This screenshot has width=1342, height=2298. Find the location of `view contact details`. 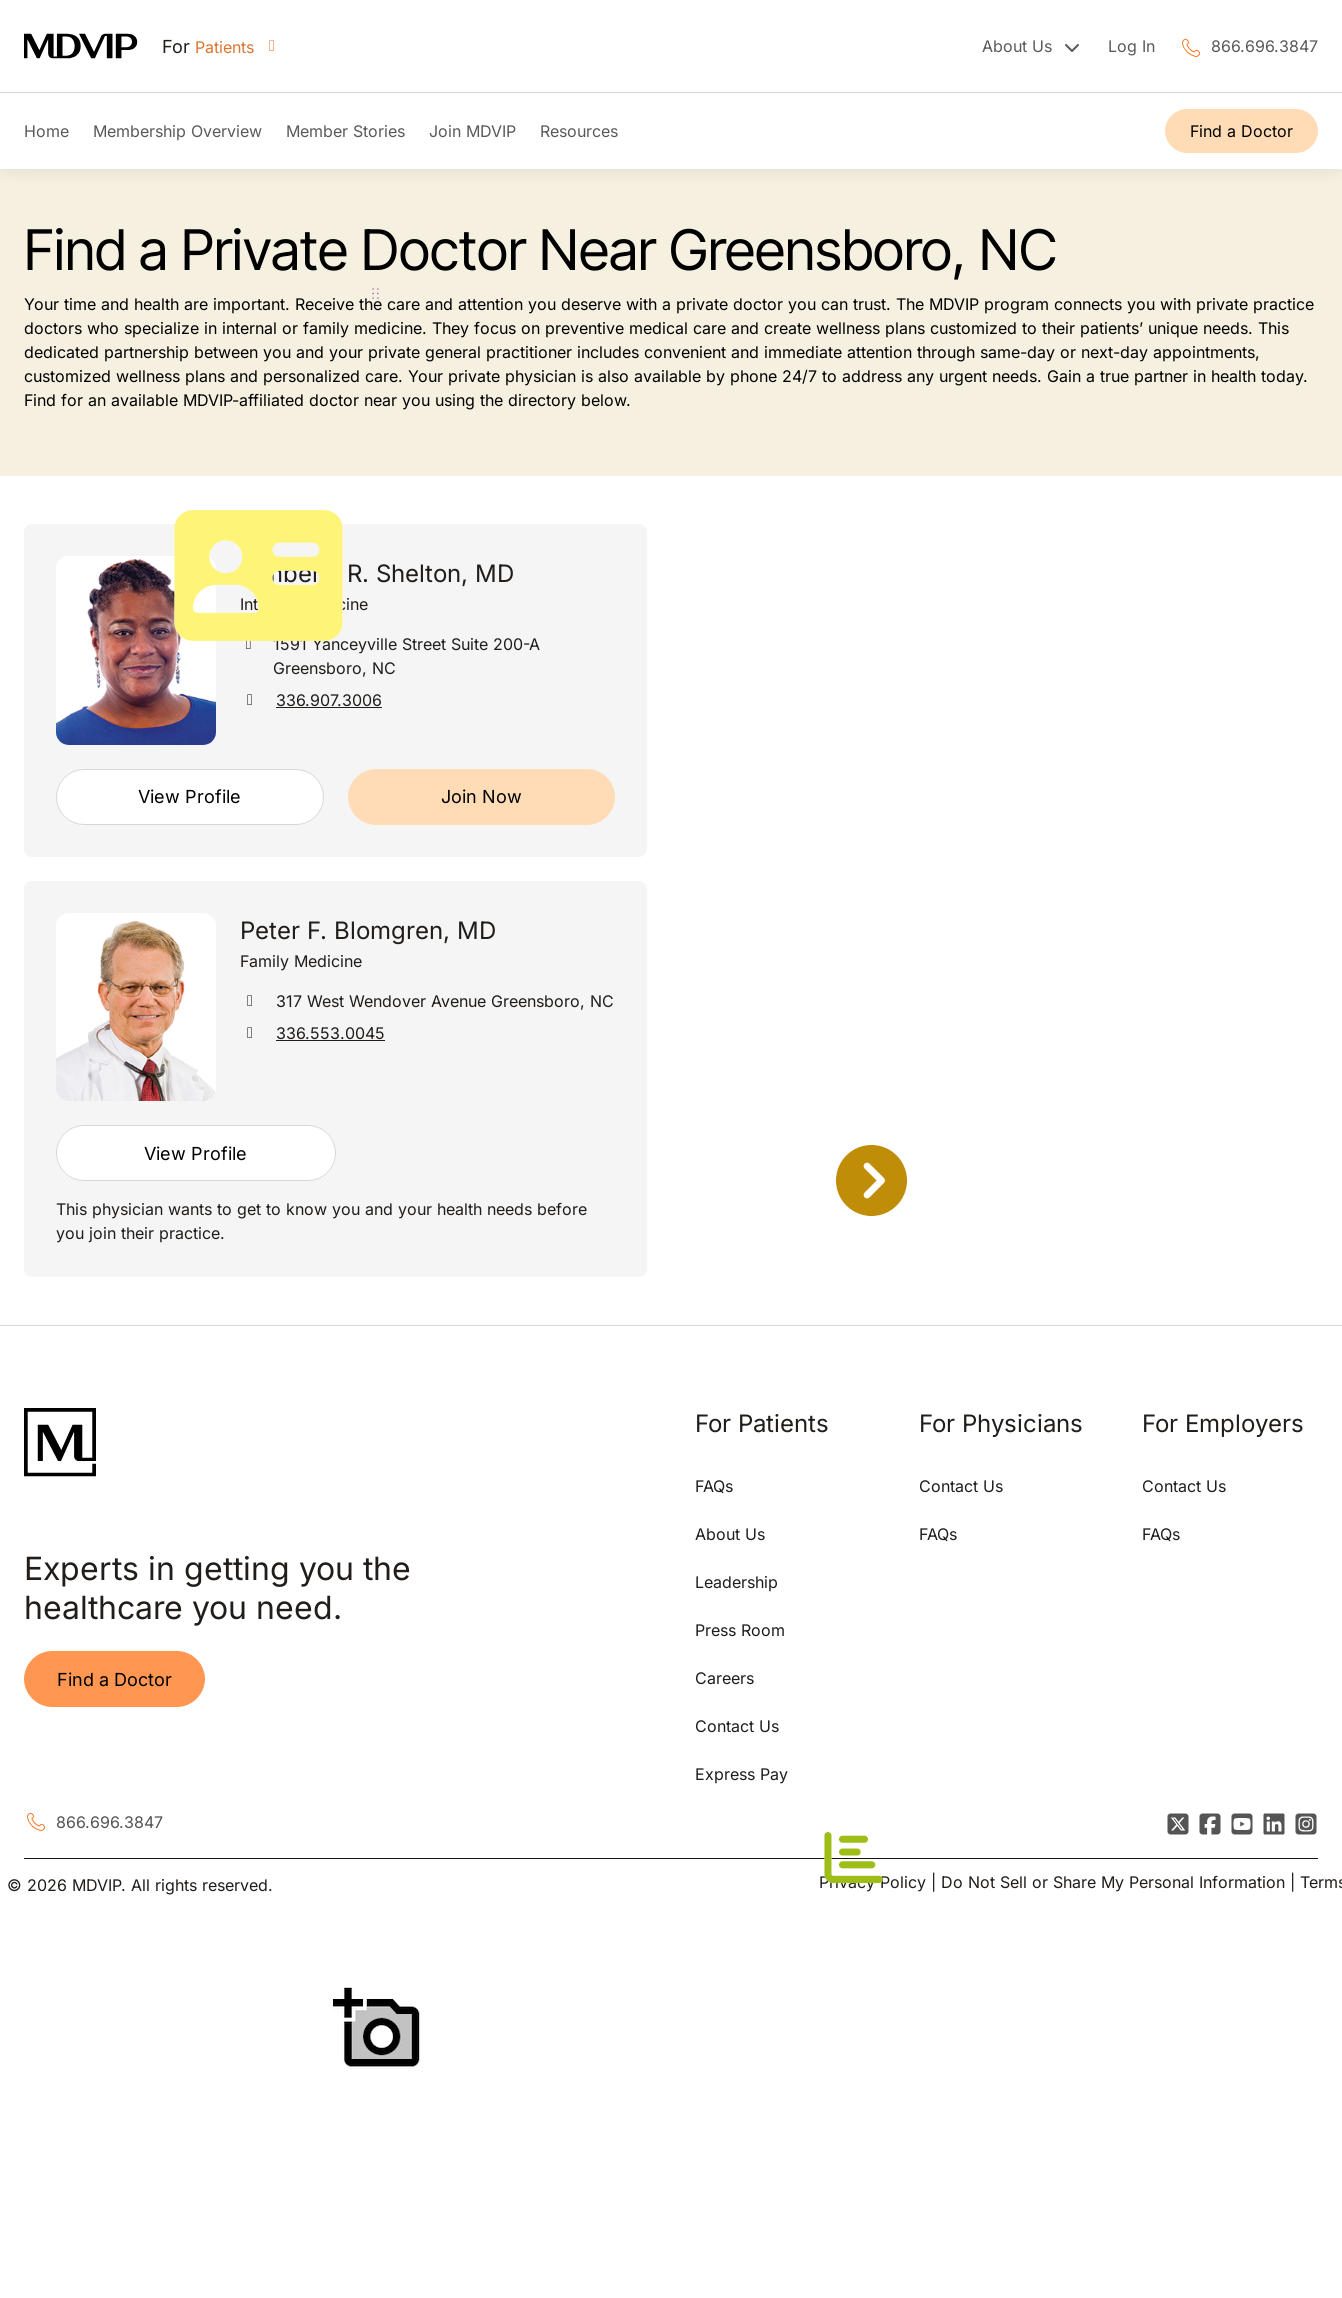

view contact details is located at coordinates (258, 575).